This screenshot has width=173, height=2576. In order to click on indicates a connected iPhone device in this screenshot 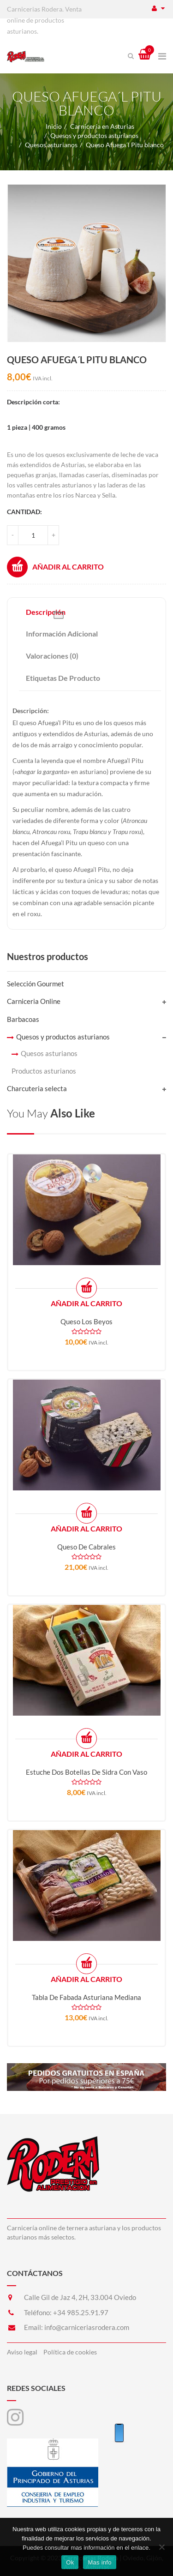, I will do `click(119, 2433)`.